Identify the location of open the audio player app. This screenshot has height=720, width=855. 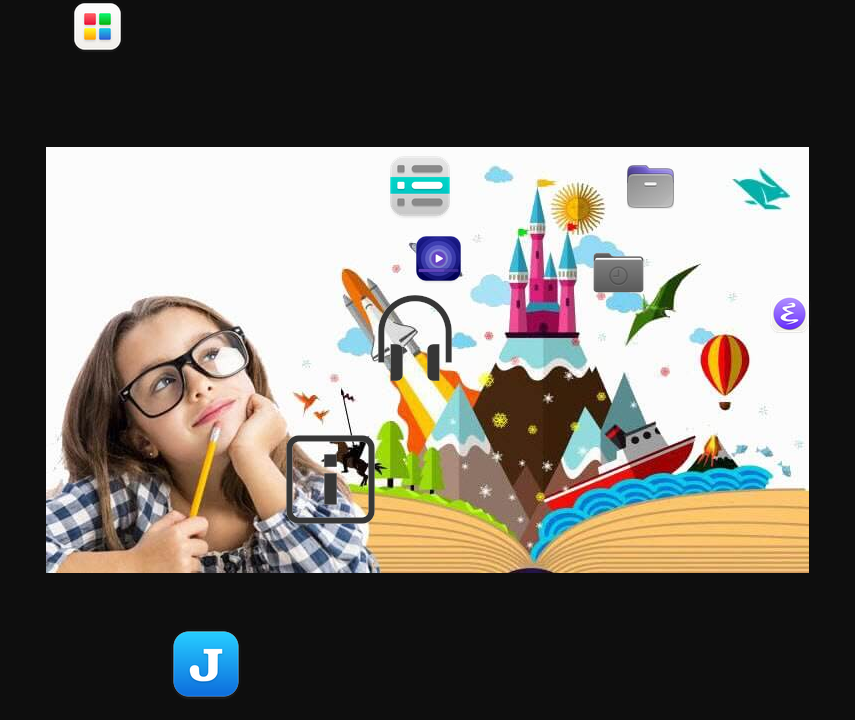
(415, 338).